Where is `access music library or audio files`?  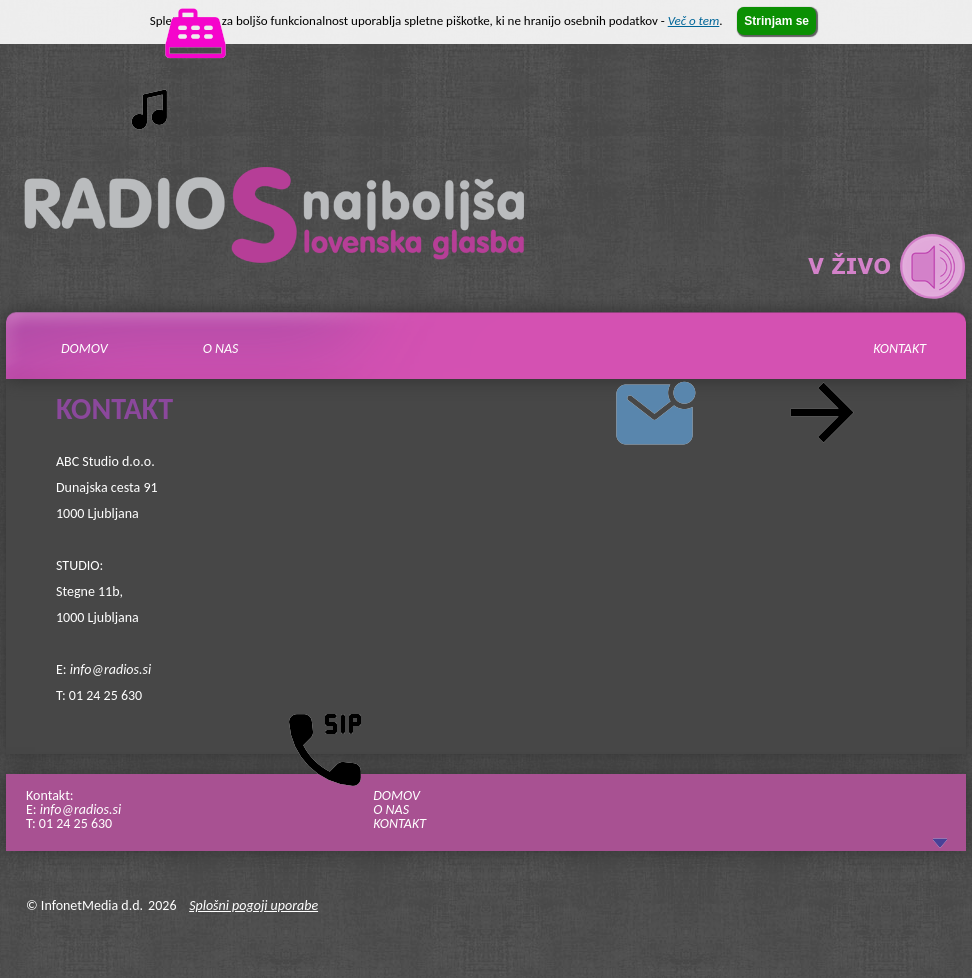
access music library or audio files is located at coordinates (151, 109).